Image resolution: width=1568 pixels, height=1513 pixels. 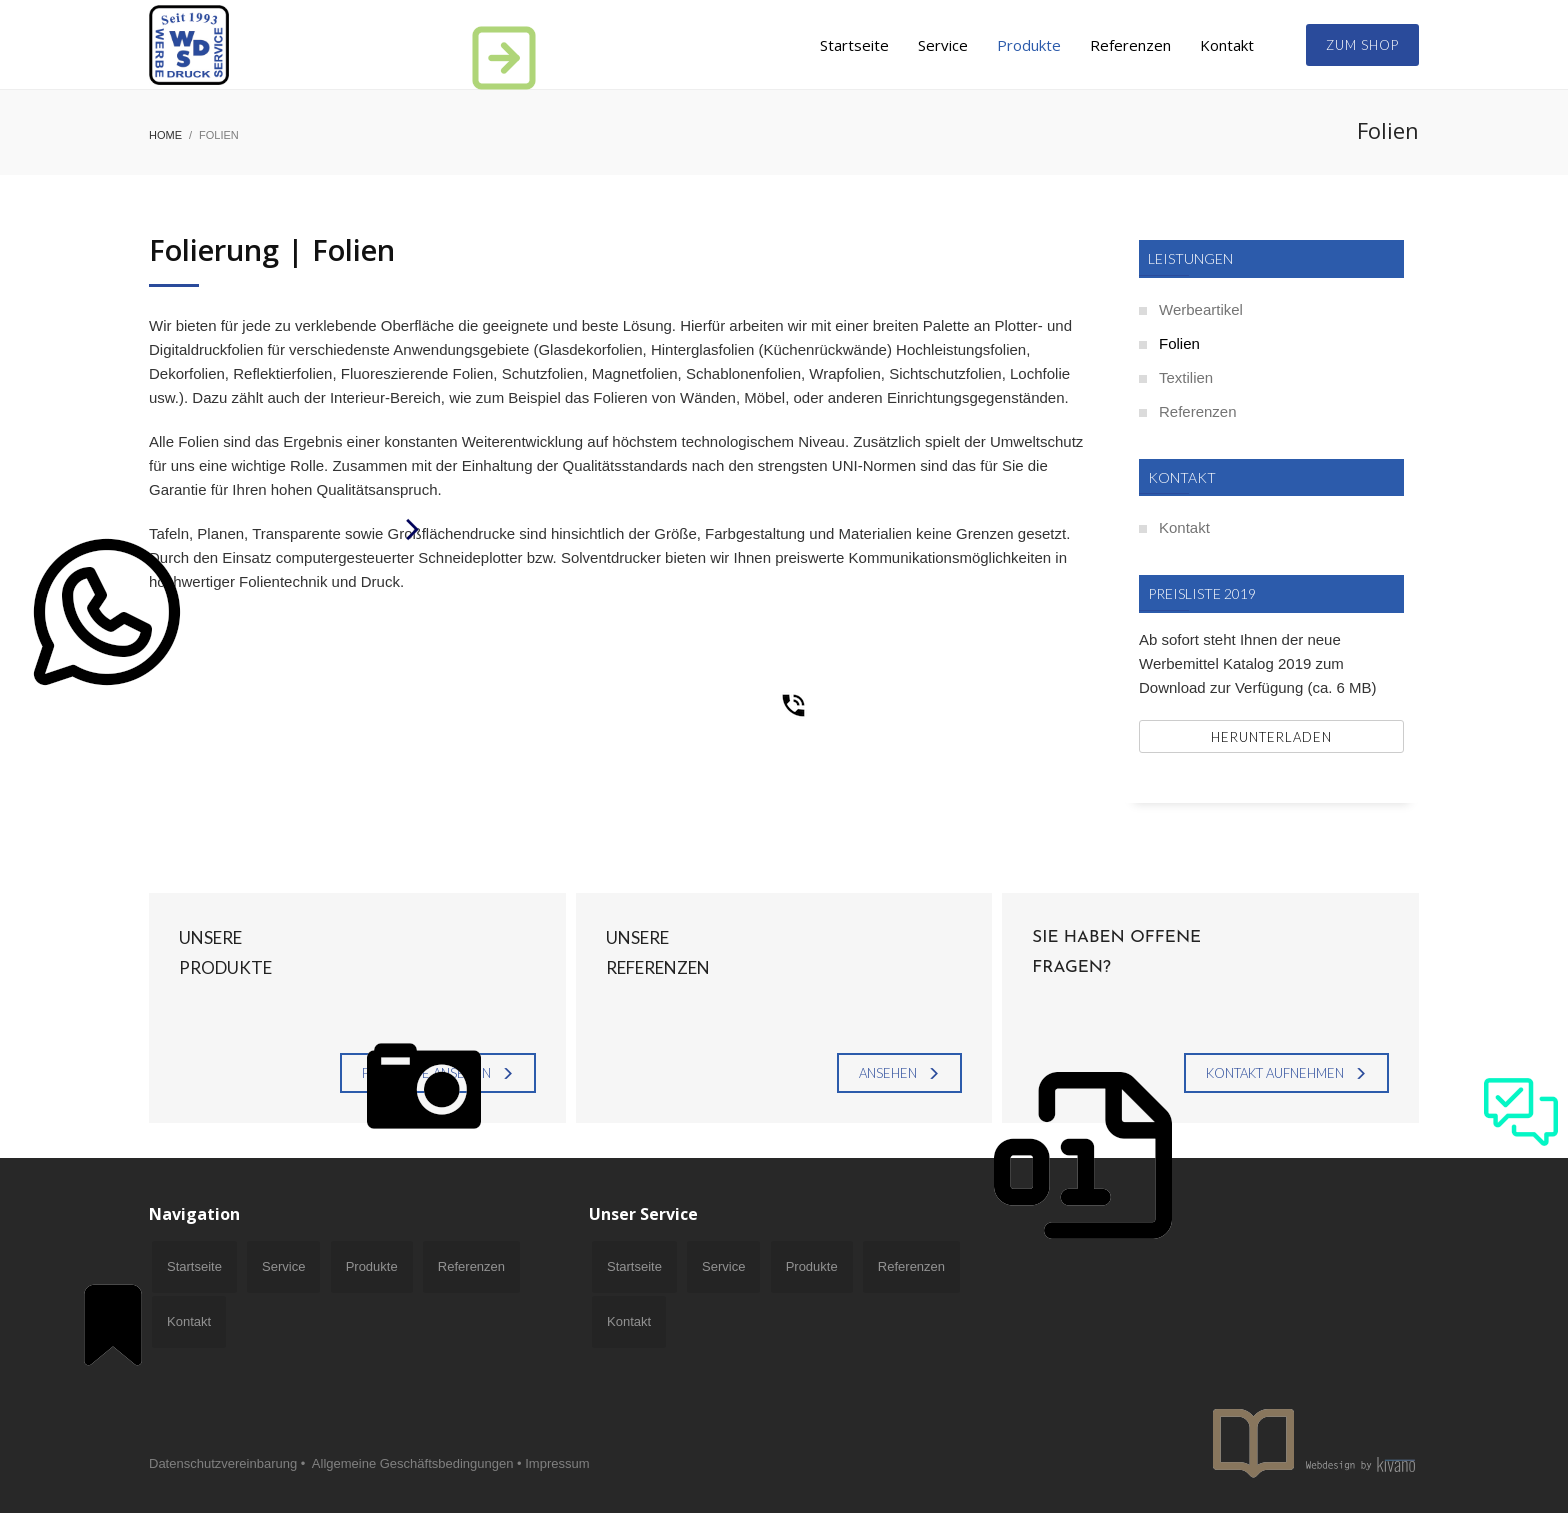 I want to click on access documentation or readme, so click(x=1253, y=1444).